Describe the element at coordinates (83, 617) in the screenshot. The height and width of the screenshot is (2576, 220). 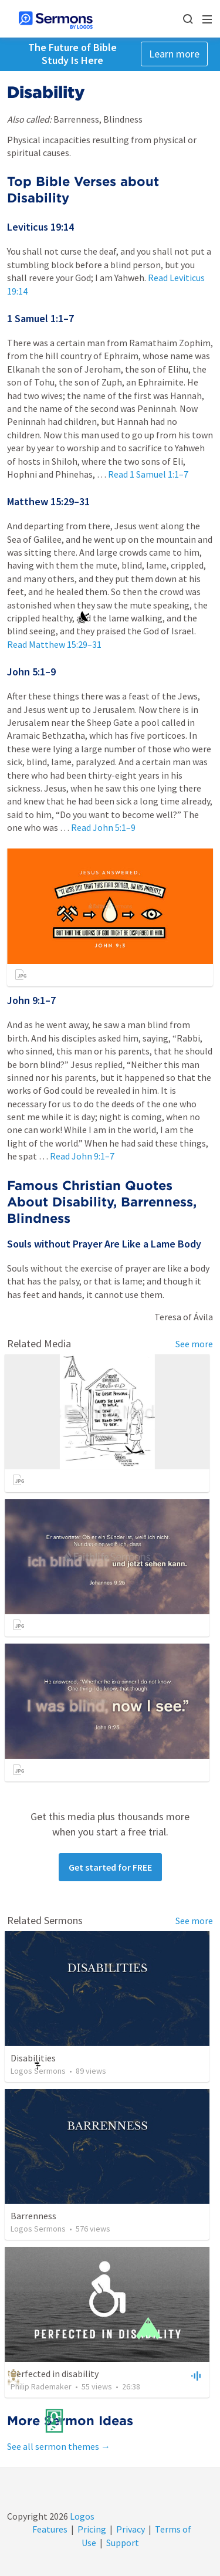
I see `access radar or scanning features` at that location.